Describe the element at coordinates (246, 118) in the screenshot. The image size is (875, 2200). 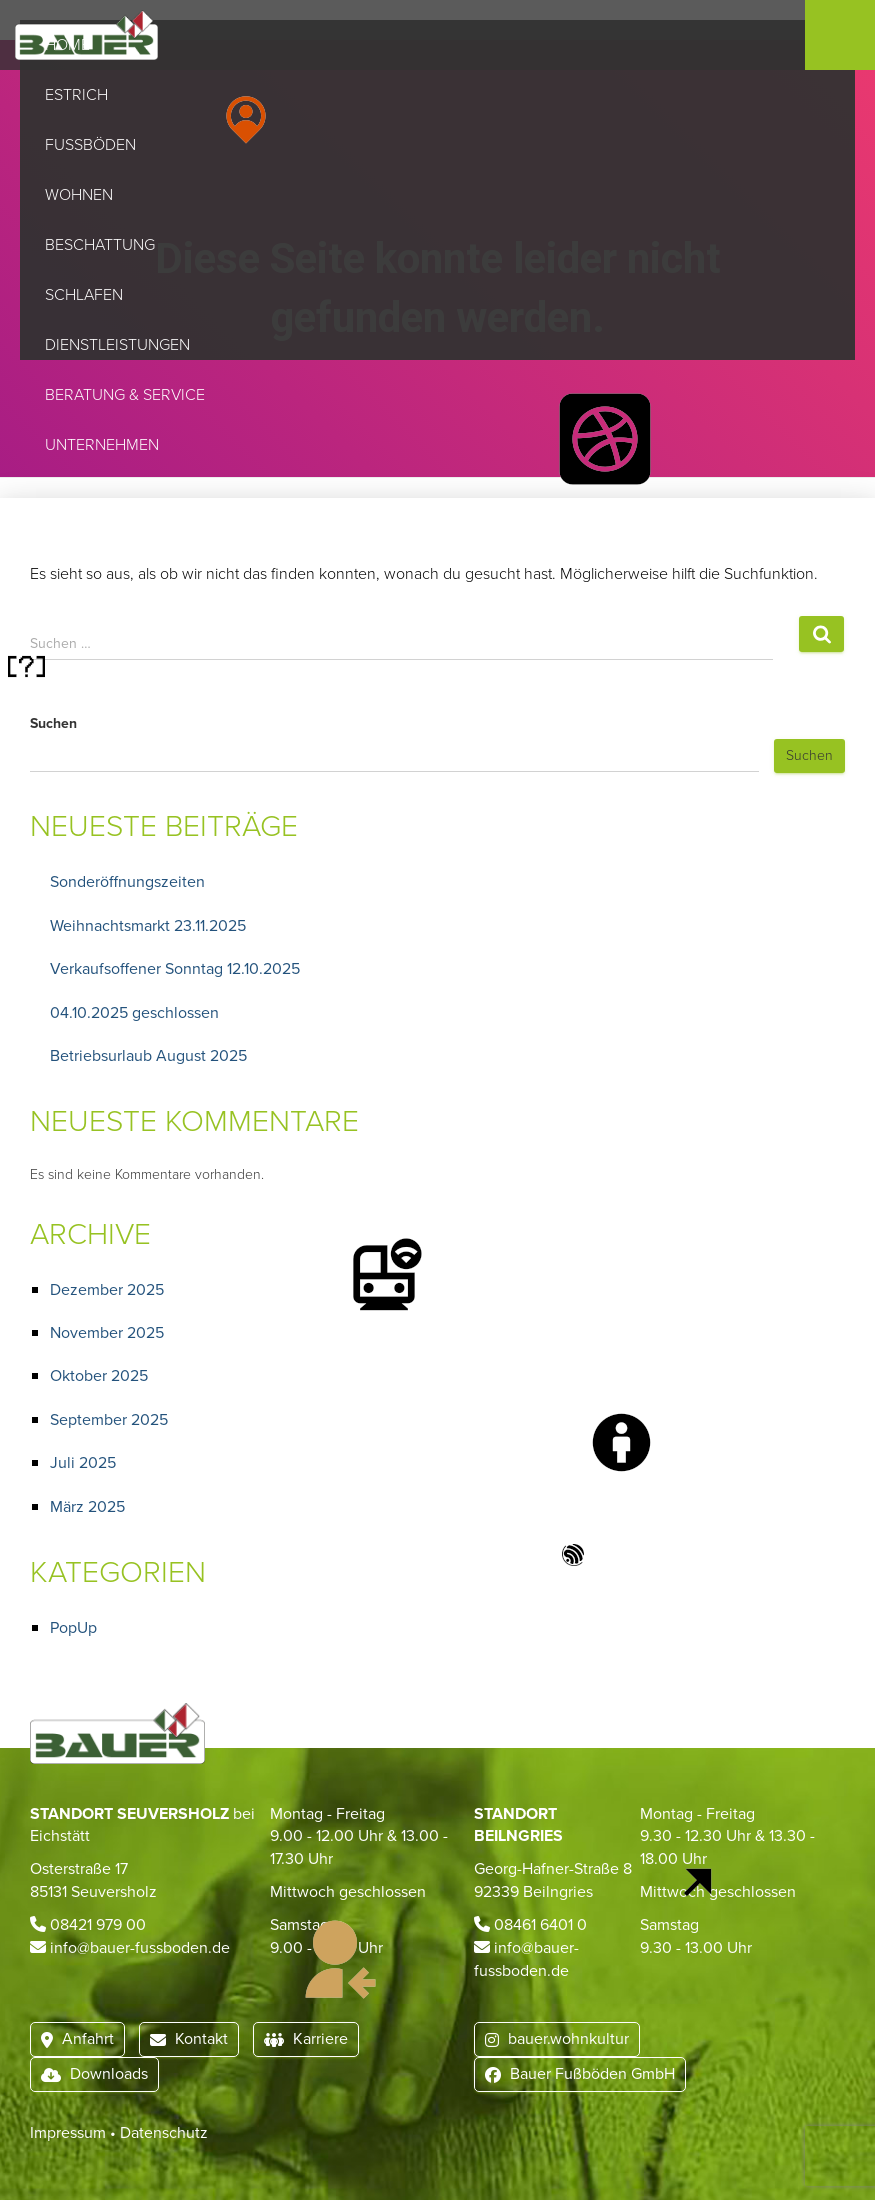
I see `view a user's location on the map` at that location.